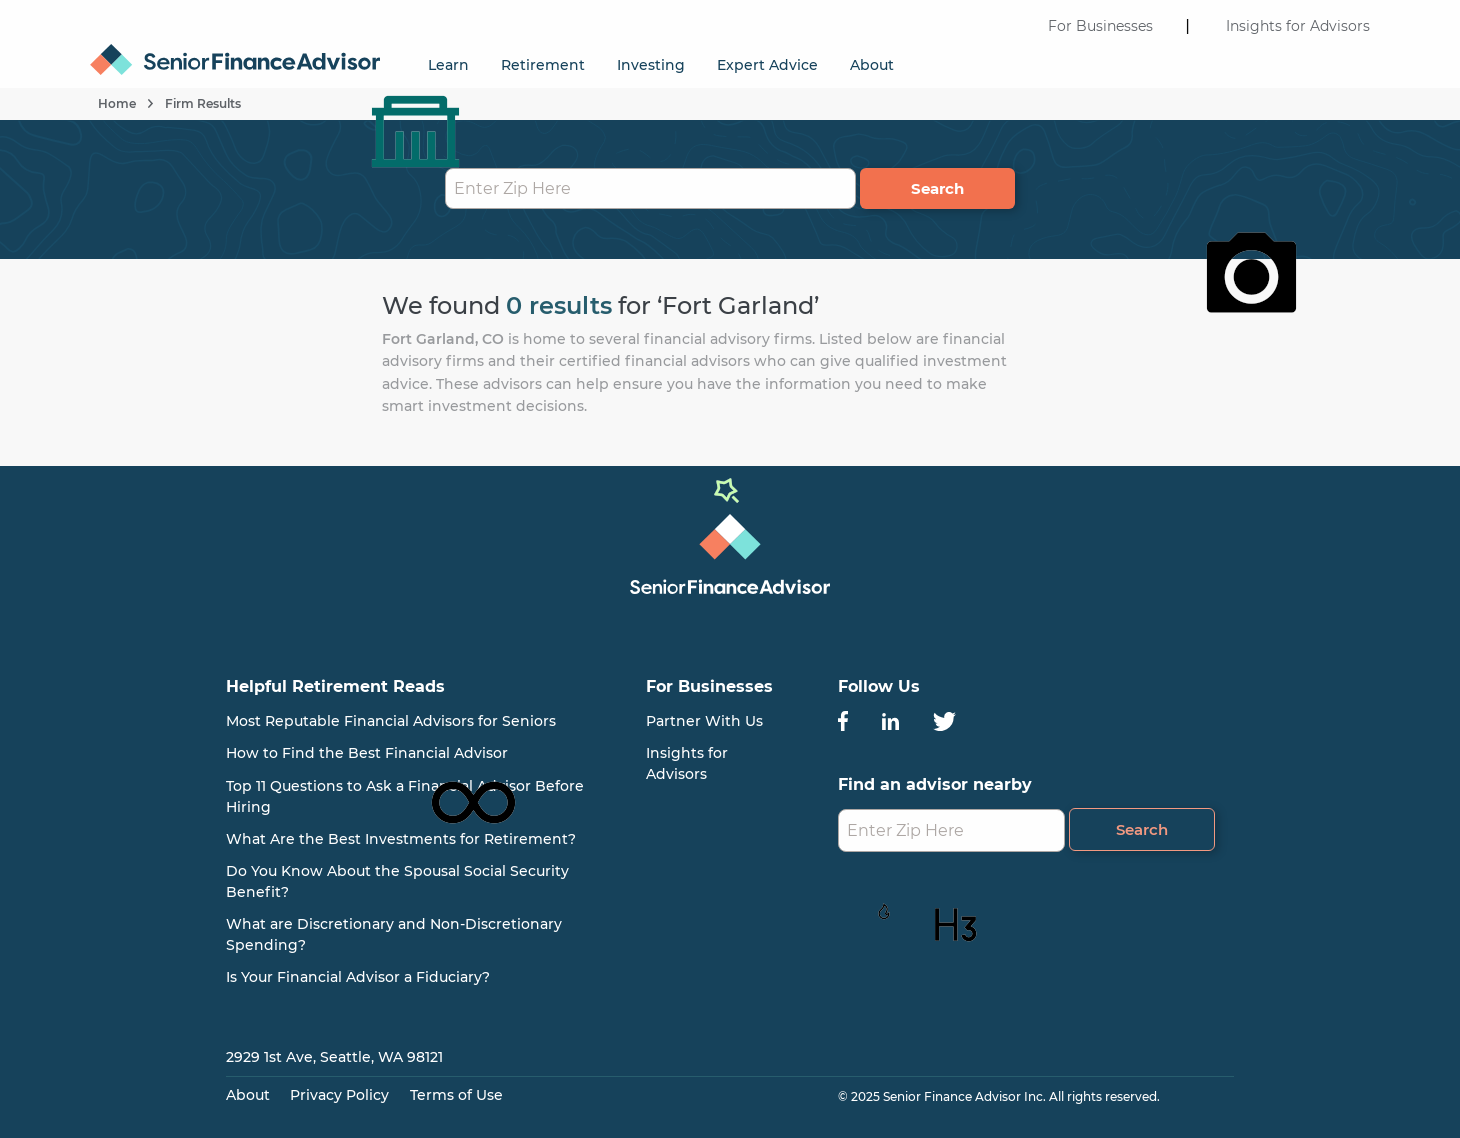 Image resolution: width=1460 pixels, height=1138 pixels. What do you see at coordinates (1251, 272) in the screenshot?
I see `take a photo` at bounding box center [1251, 272].